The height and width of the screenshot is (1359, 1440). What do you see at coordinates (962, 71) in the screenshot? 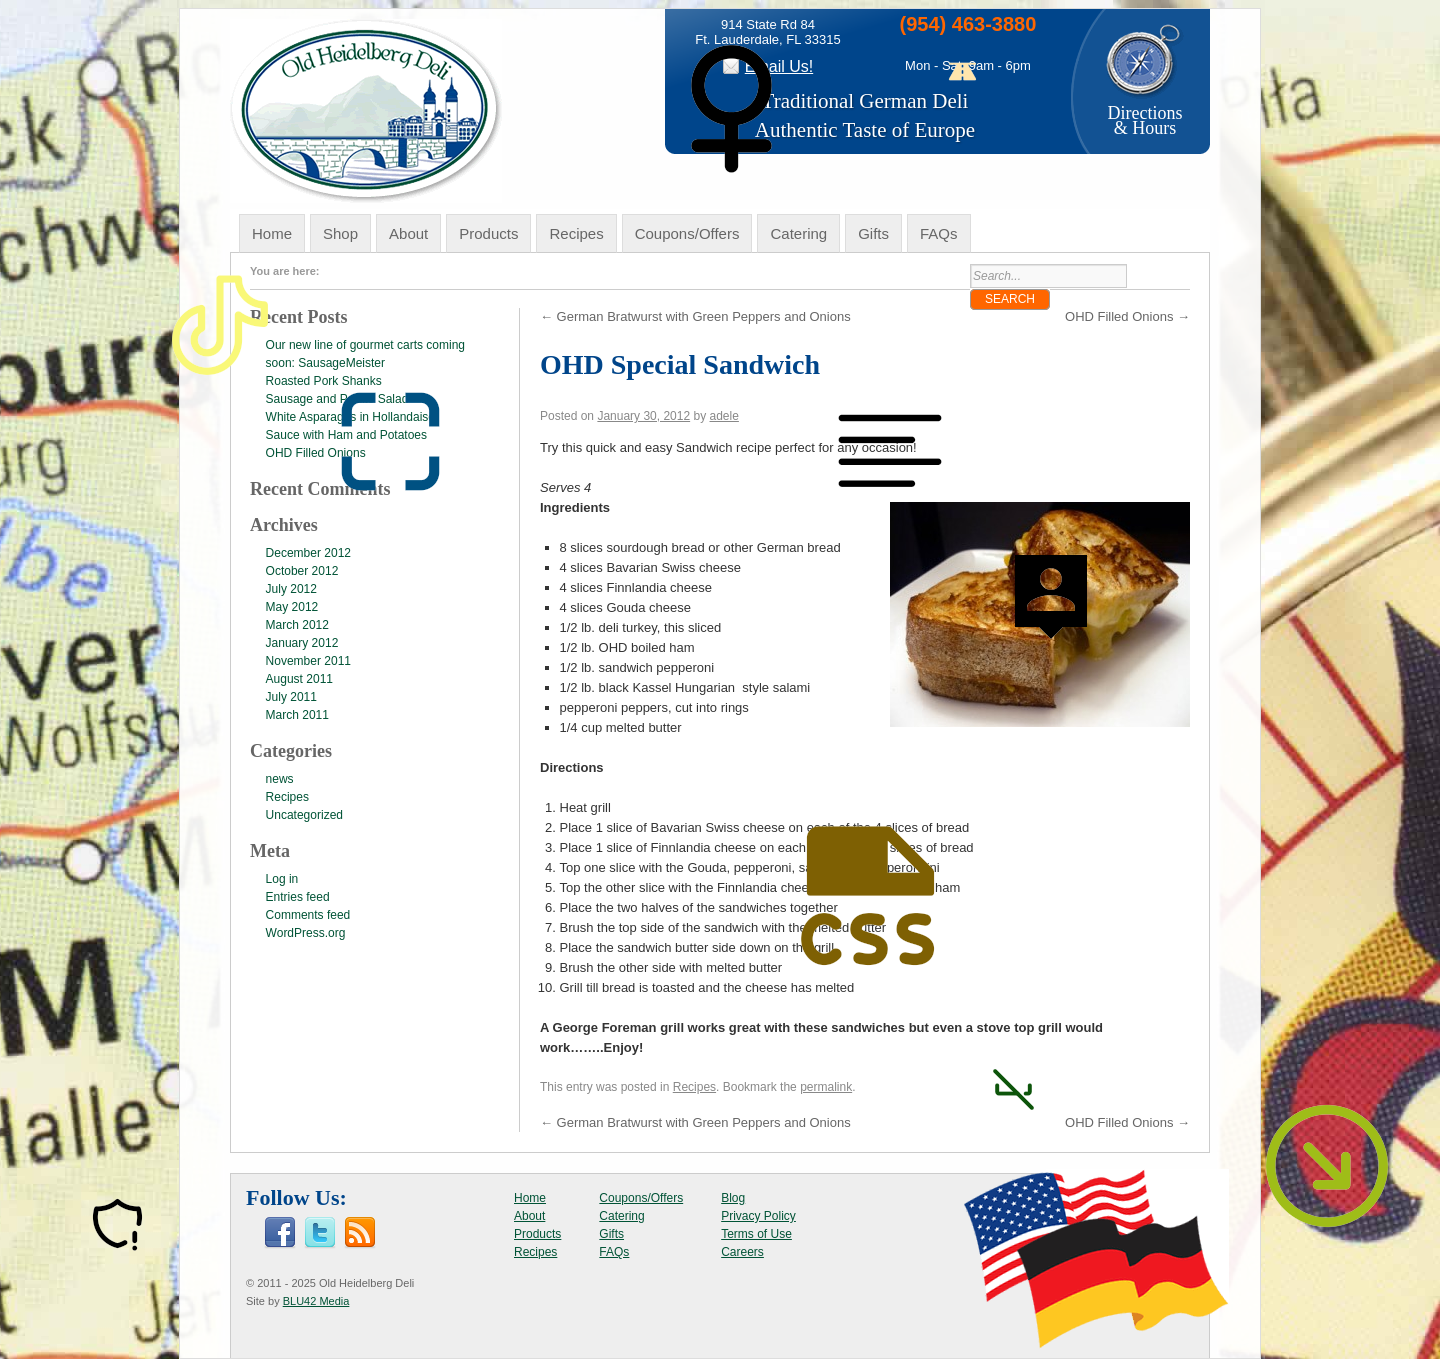
I see `view directions or navigation` at bounding box center [962, 71].